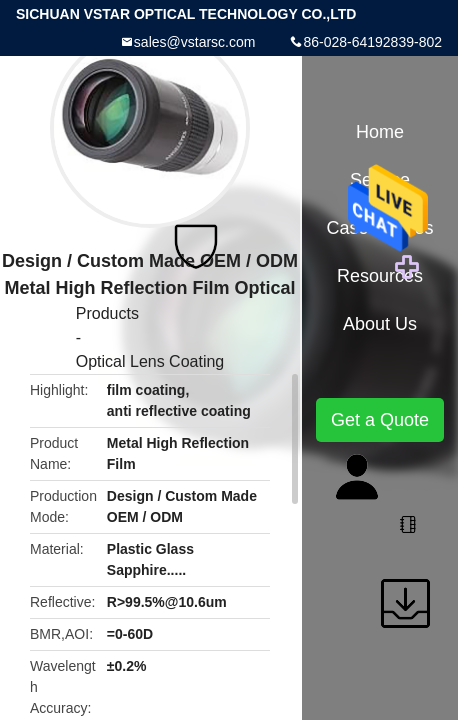 The image size is (458, 720). I want to click on open tabbed notebook or journal, so click(408, 524).